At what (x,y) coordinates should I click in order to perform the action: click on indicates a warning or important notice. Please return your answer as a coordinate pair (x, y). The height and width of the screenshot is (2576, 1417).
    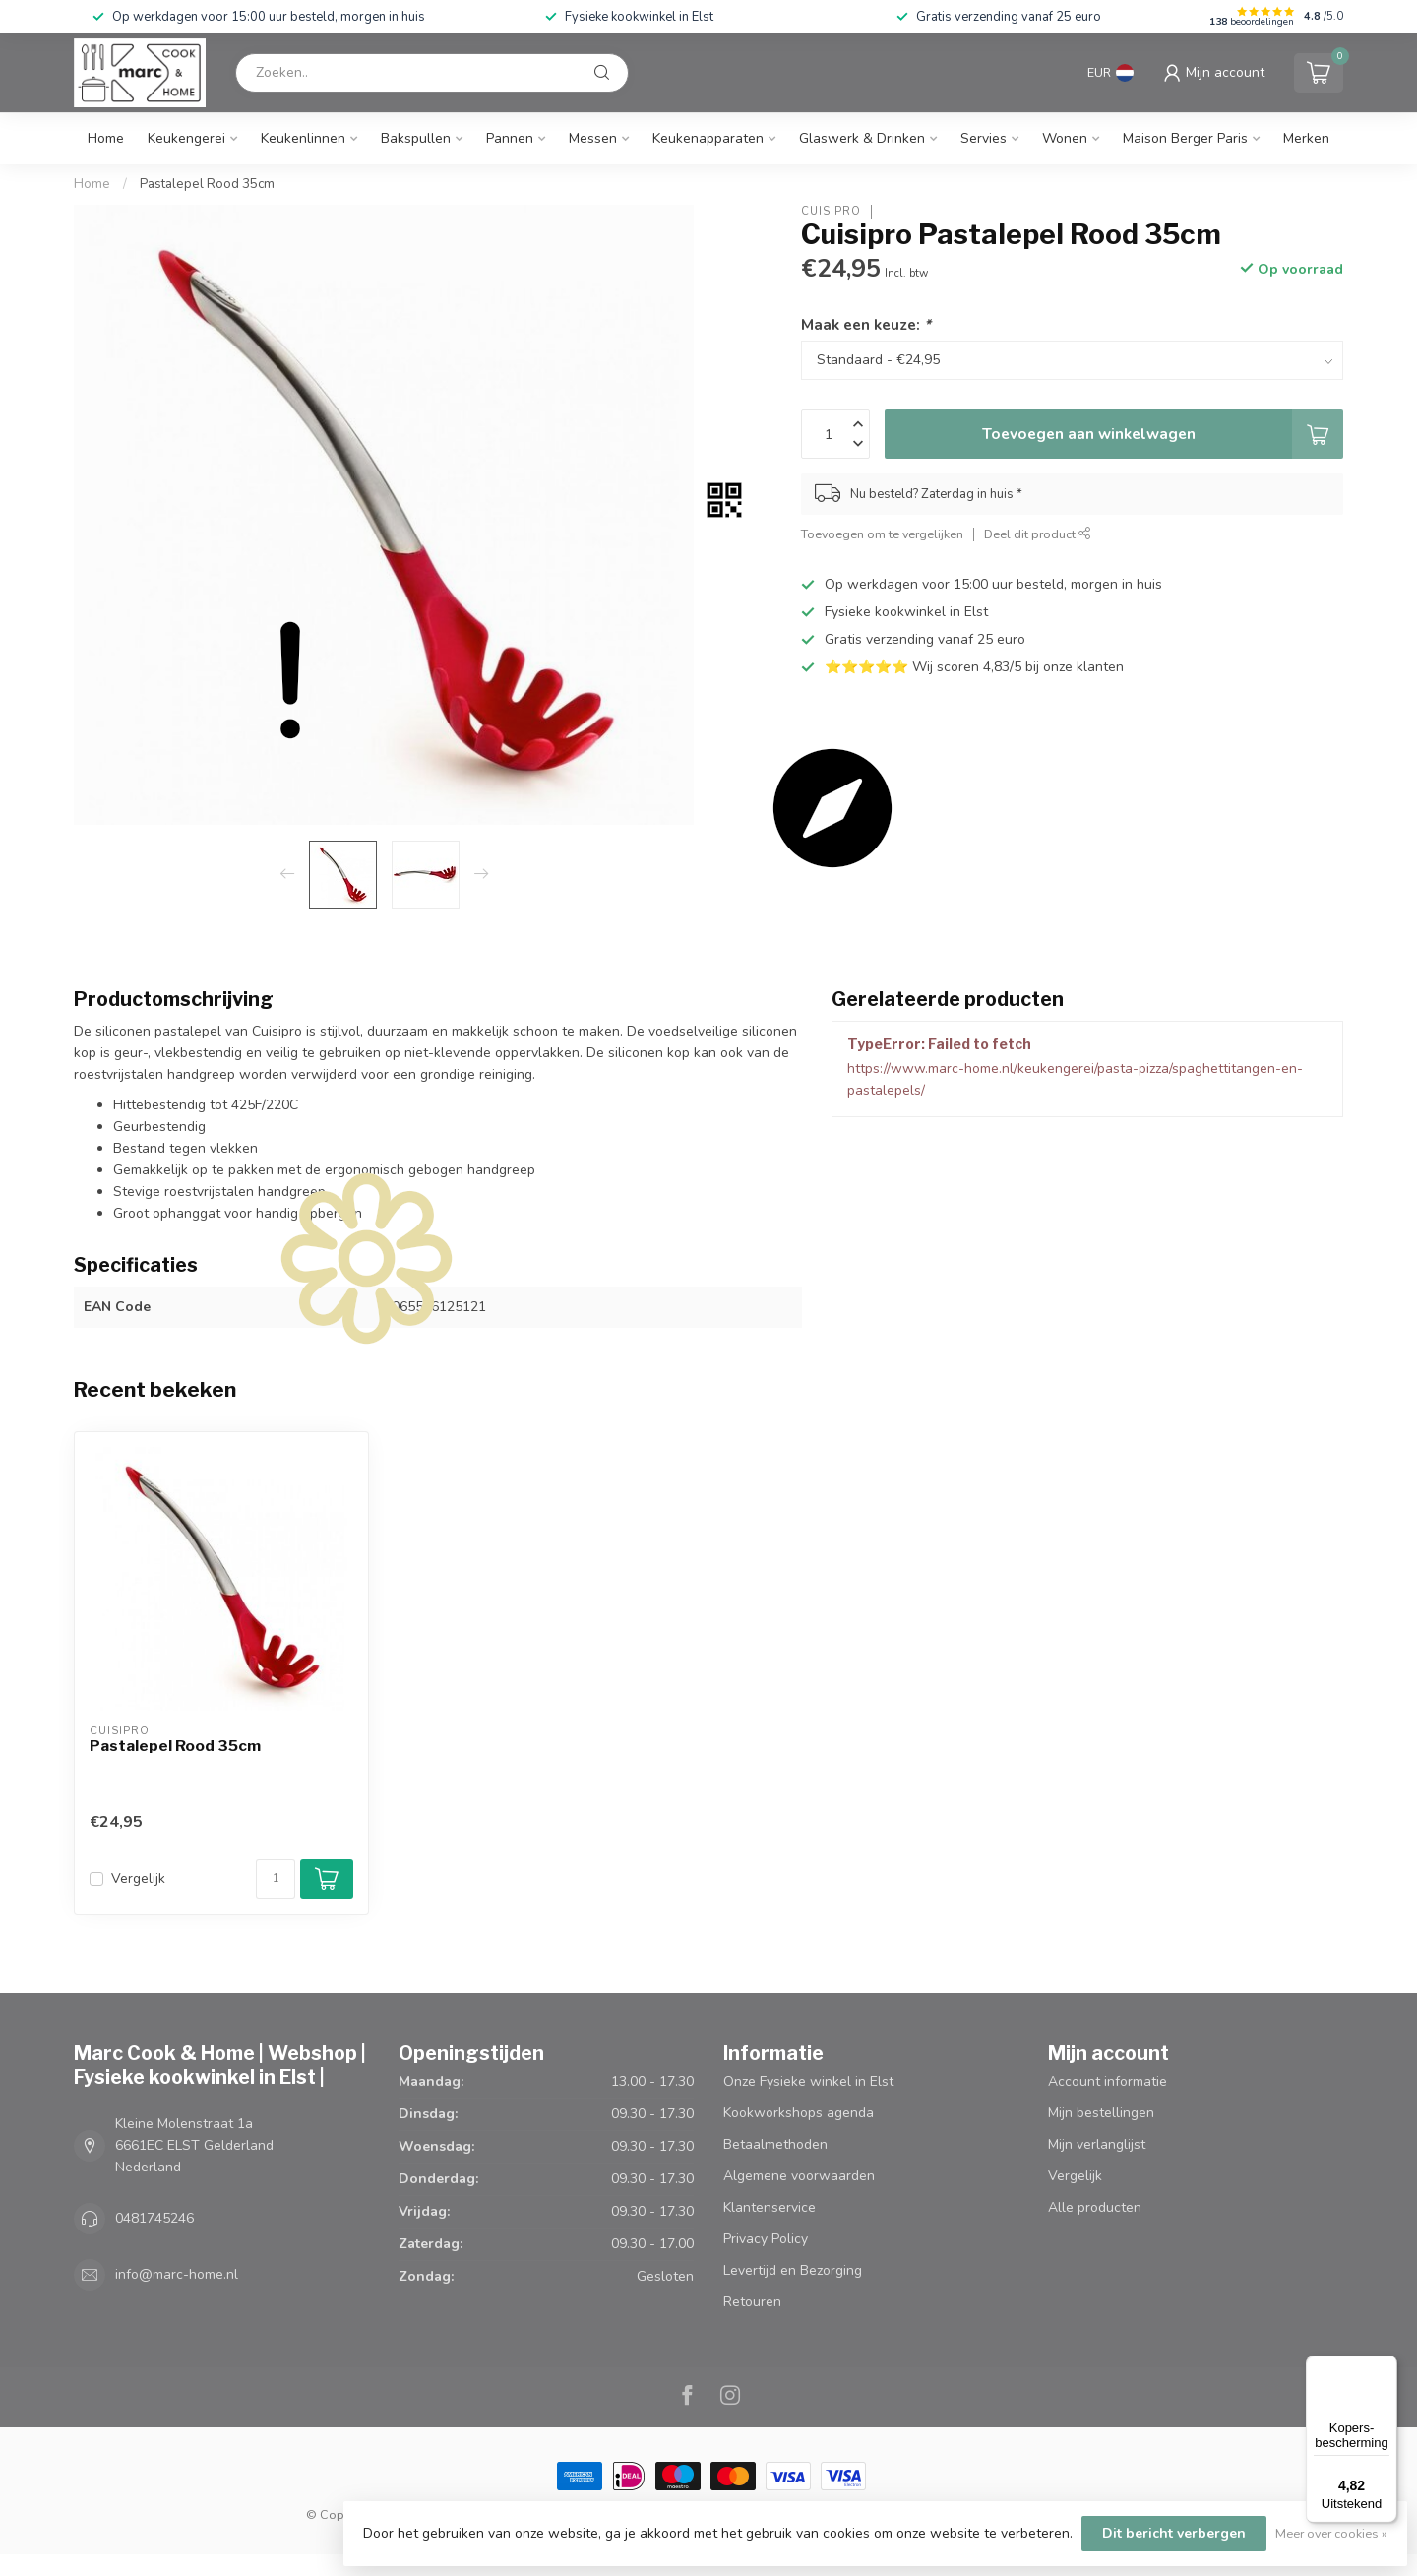
    Looking at the image, I should click on (290, 680).